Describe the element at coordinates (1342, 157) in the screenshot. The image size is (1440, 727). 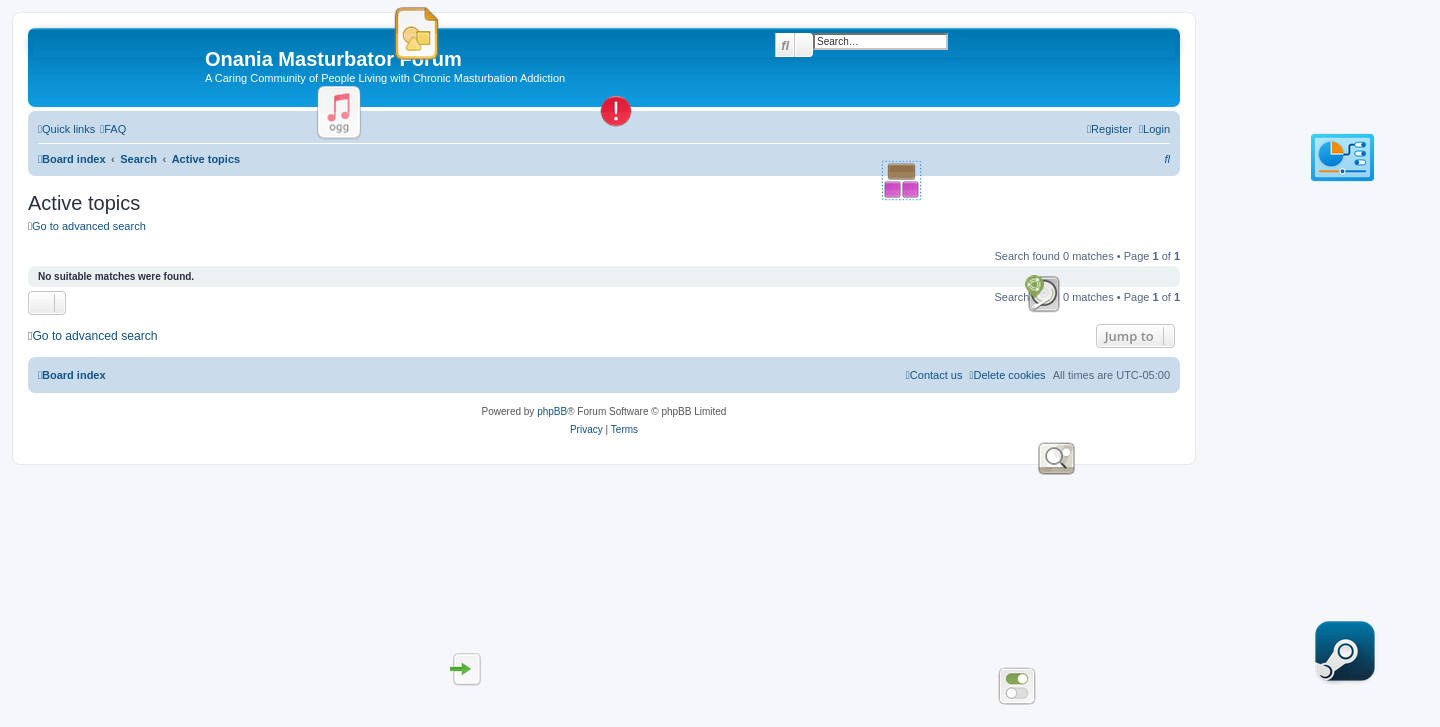
I see `open windows control panel settings` at that location.